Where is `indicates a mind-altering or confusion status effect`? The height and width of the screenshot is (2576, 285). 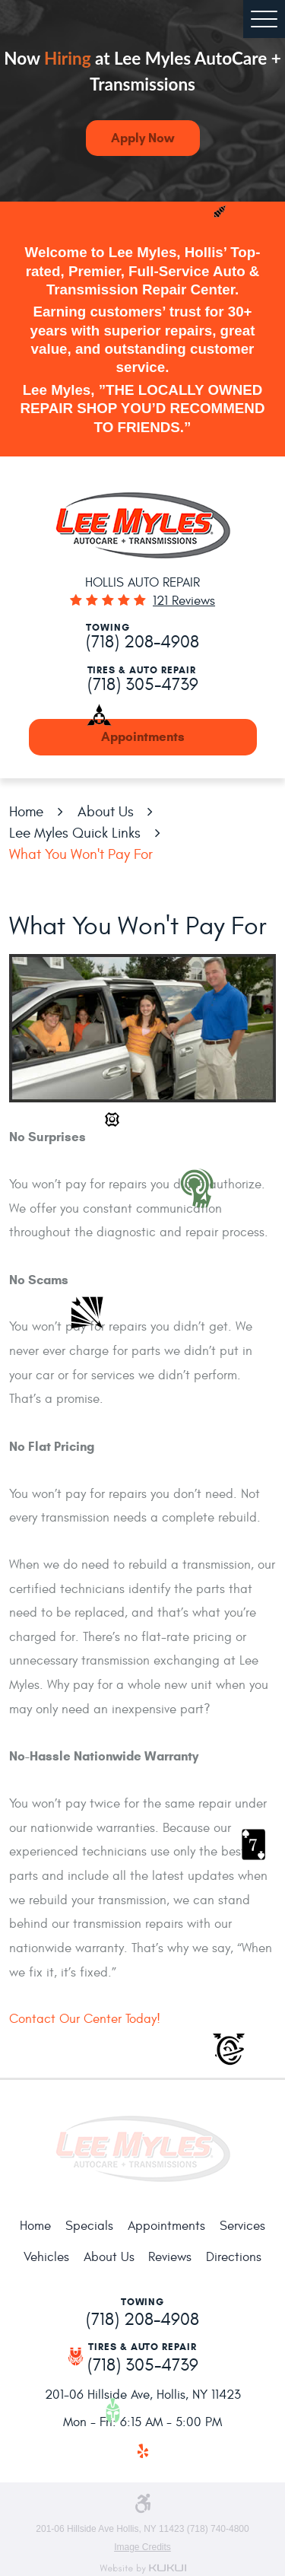
indicates a mind-altering or confusion status effect is located at coordinates (198, 1188).